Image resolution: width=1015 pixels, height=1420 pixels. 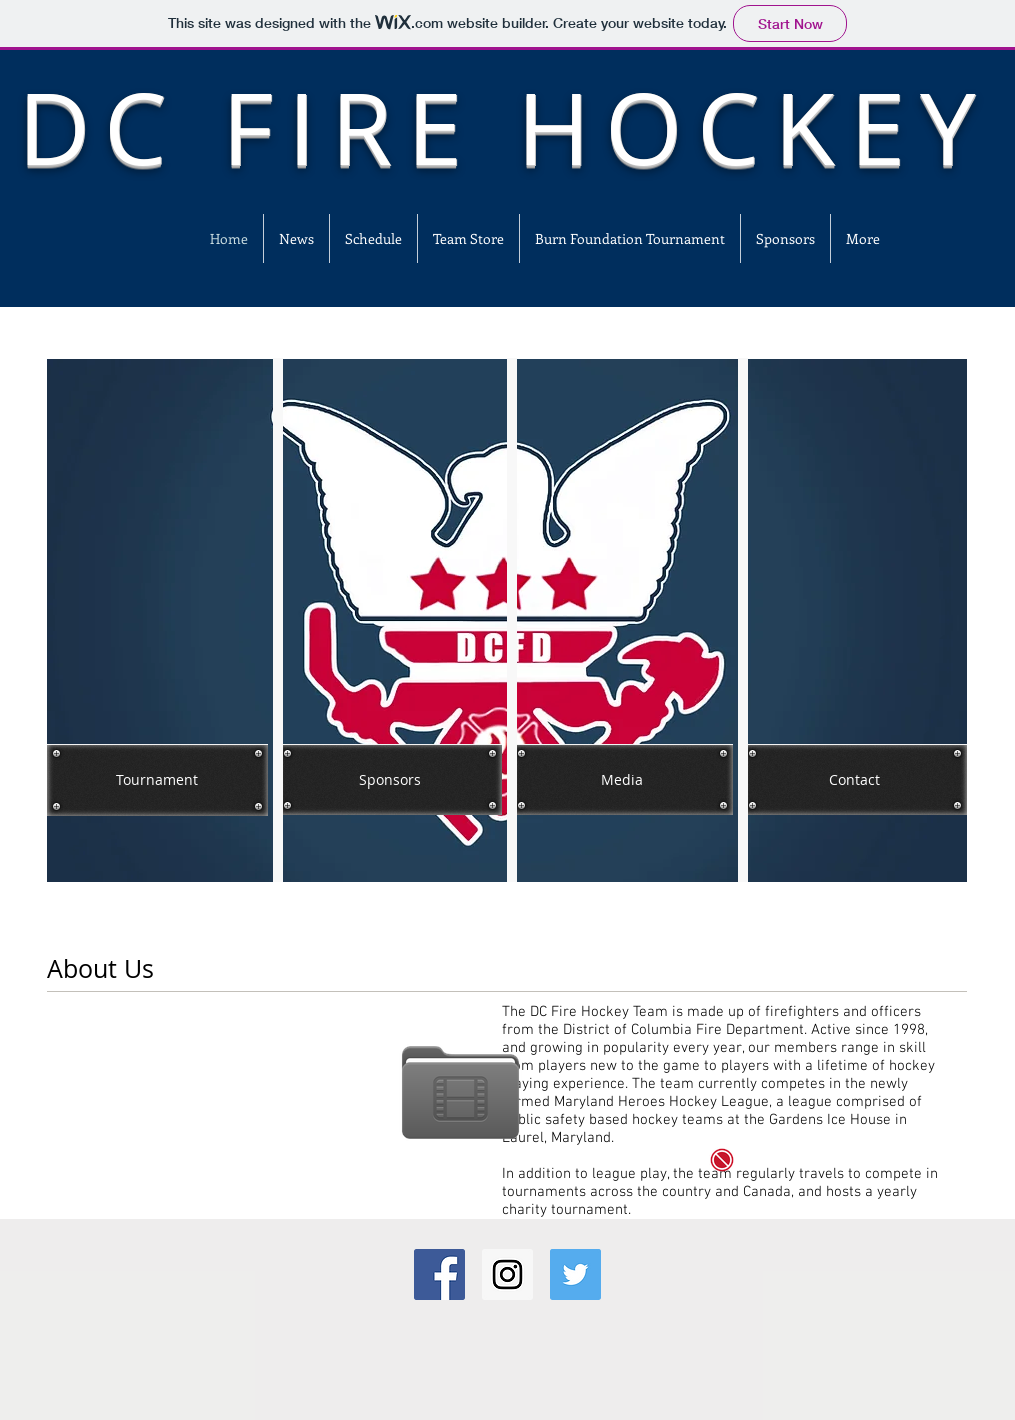 I want to click on open your videos folder, so click(x=460, y=1092).